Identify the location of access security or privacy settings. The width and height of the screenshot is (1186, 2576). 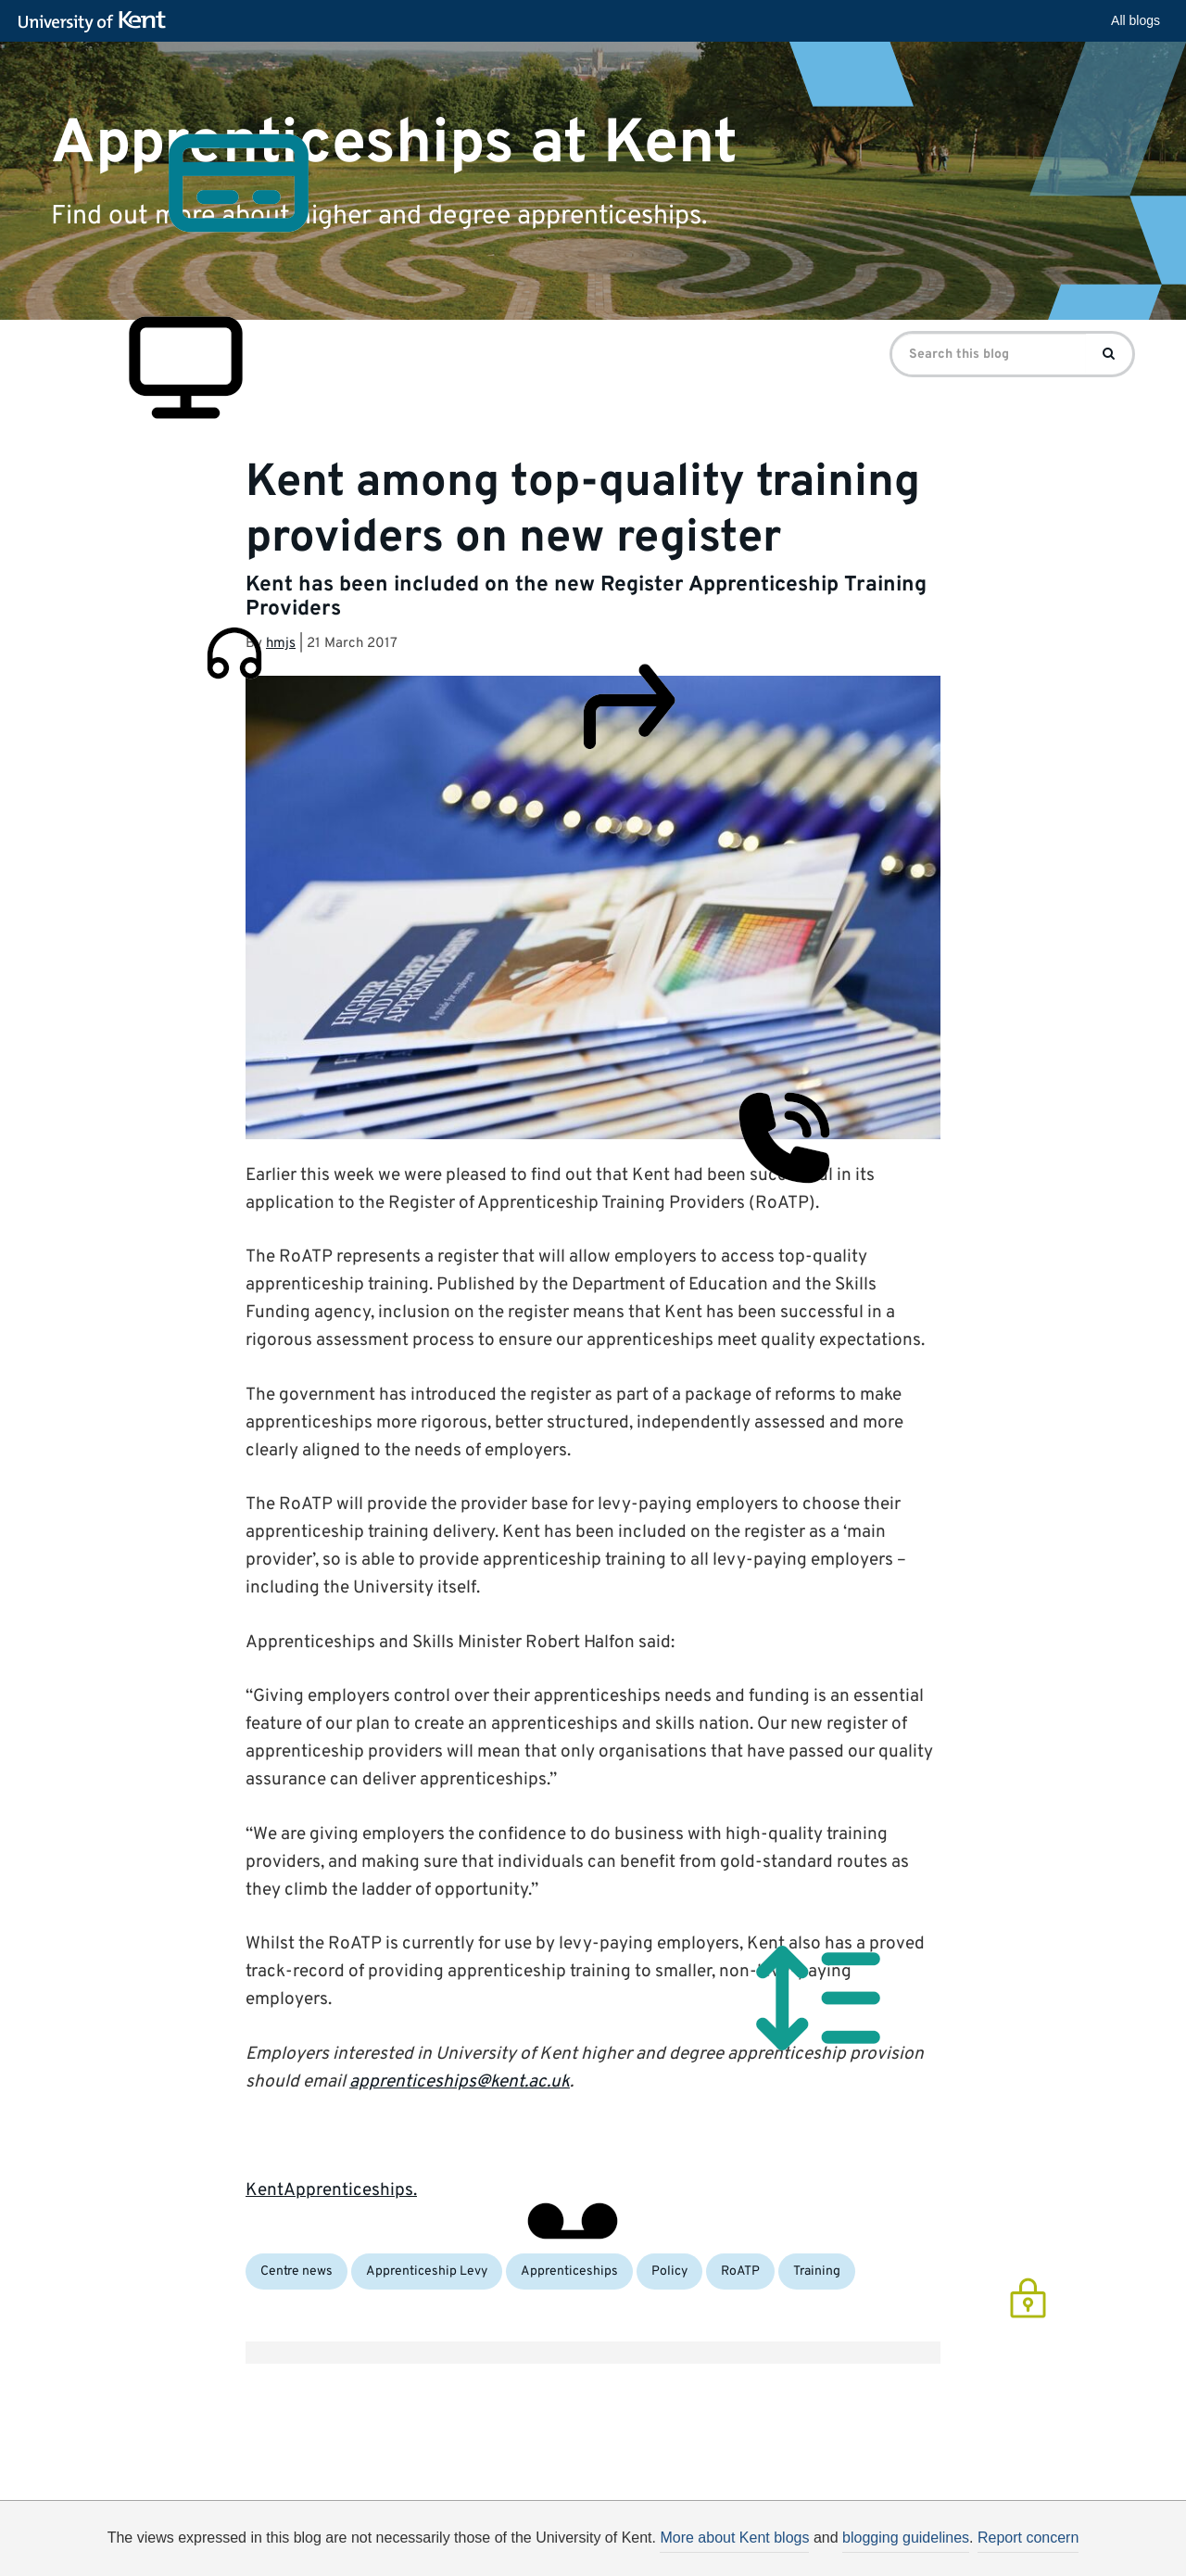
(1028, 2300).